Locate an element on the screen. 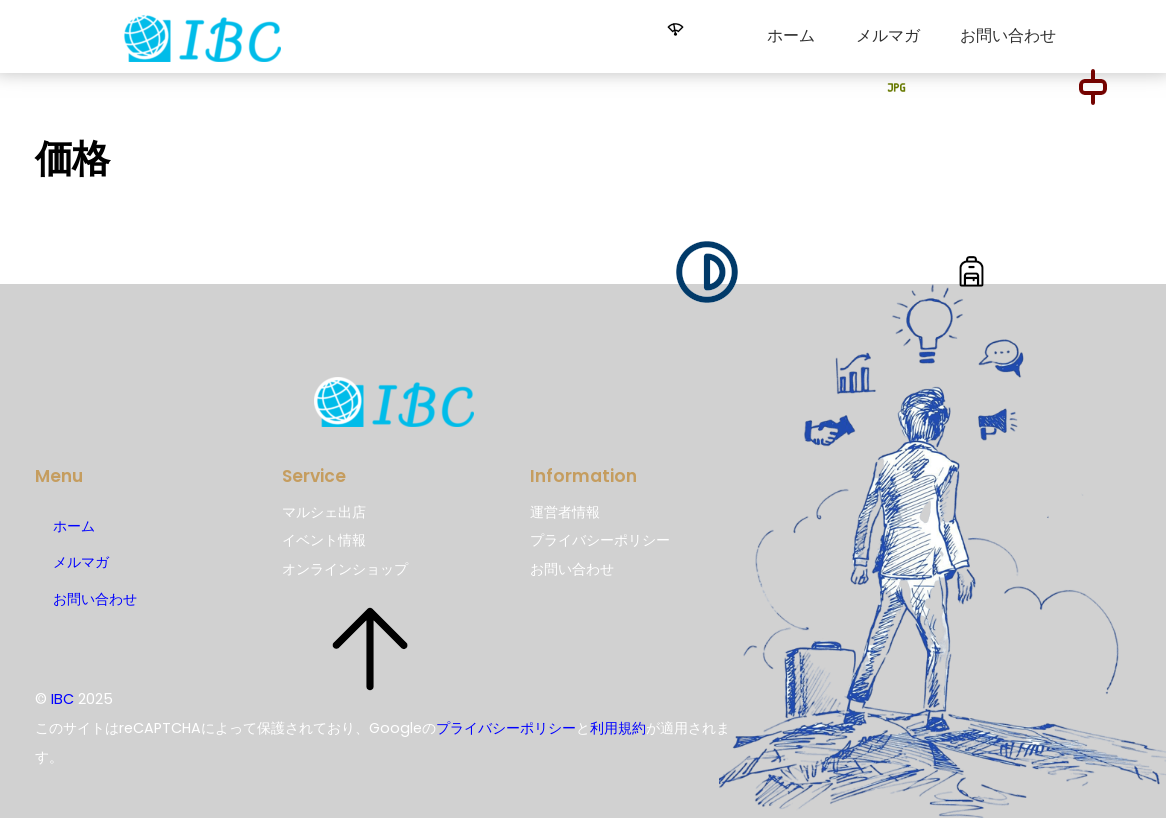 Image resolution: width=1166 pixels, height=818 pixels. indicates a JPG image file type is located at coordinates (896, 87).